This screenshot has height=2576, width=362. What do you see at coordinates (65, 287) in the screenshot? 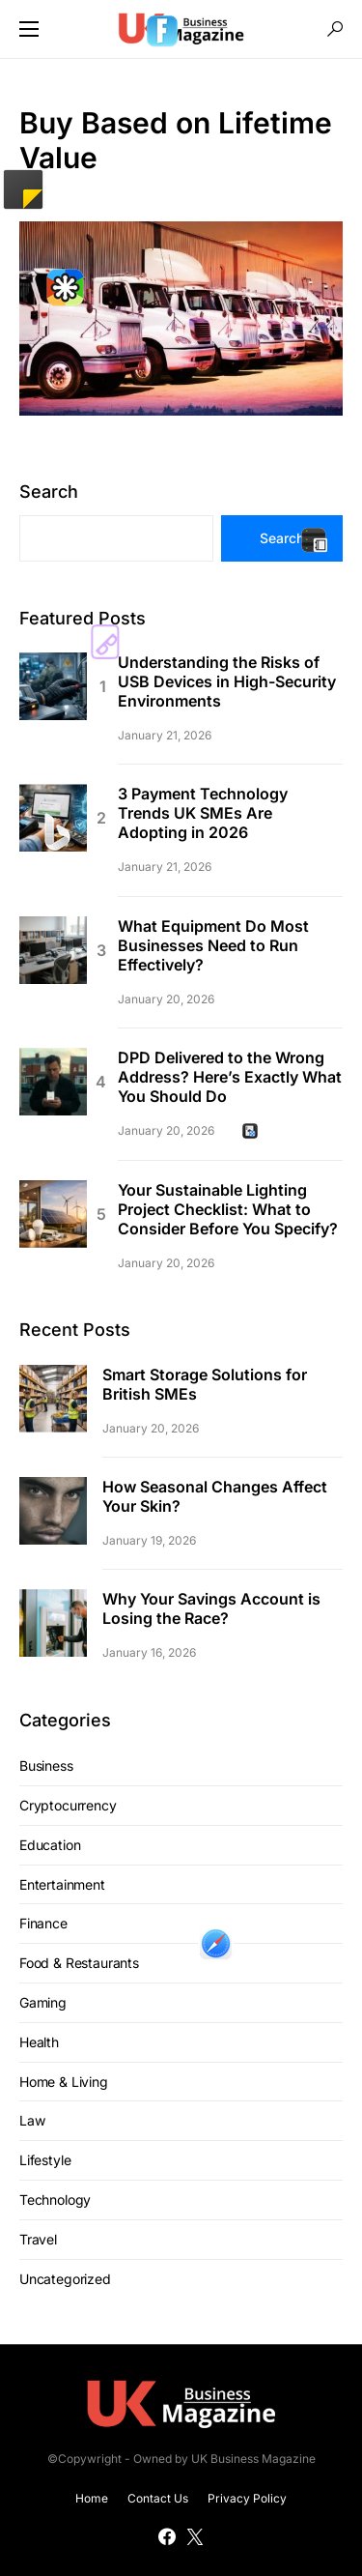
I see `open Boxy SVG vector graphics editor` at bounding box center [65, 287].